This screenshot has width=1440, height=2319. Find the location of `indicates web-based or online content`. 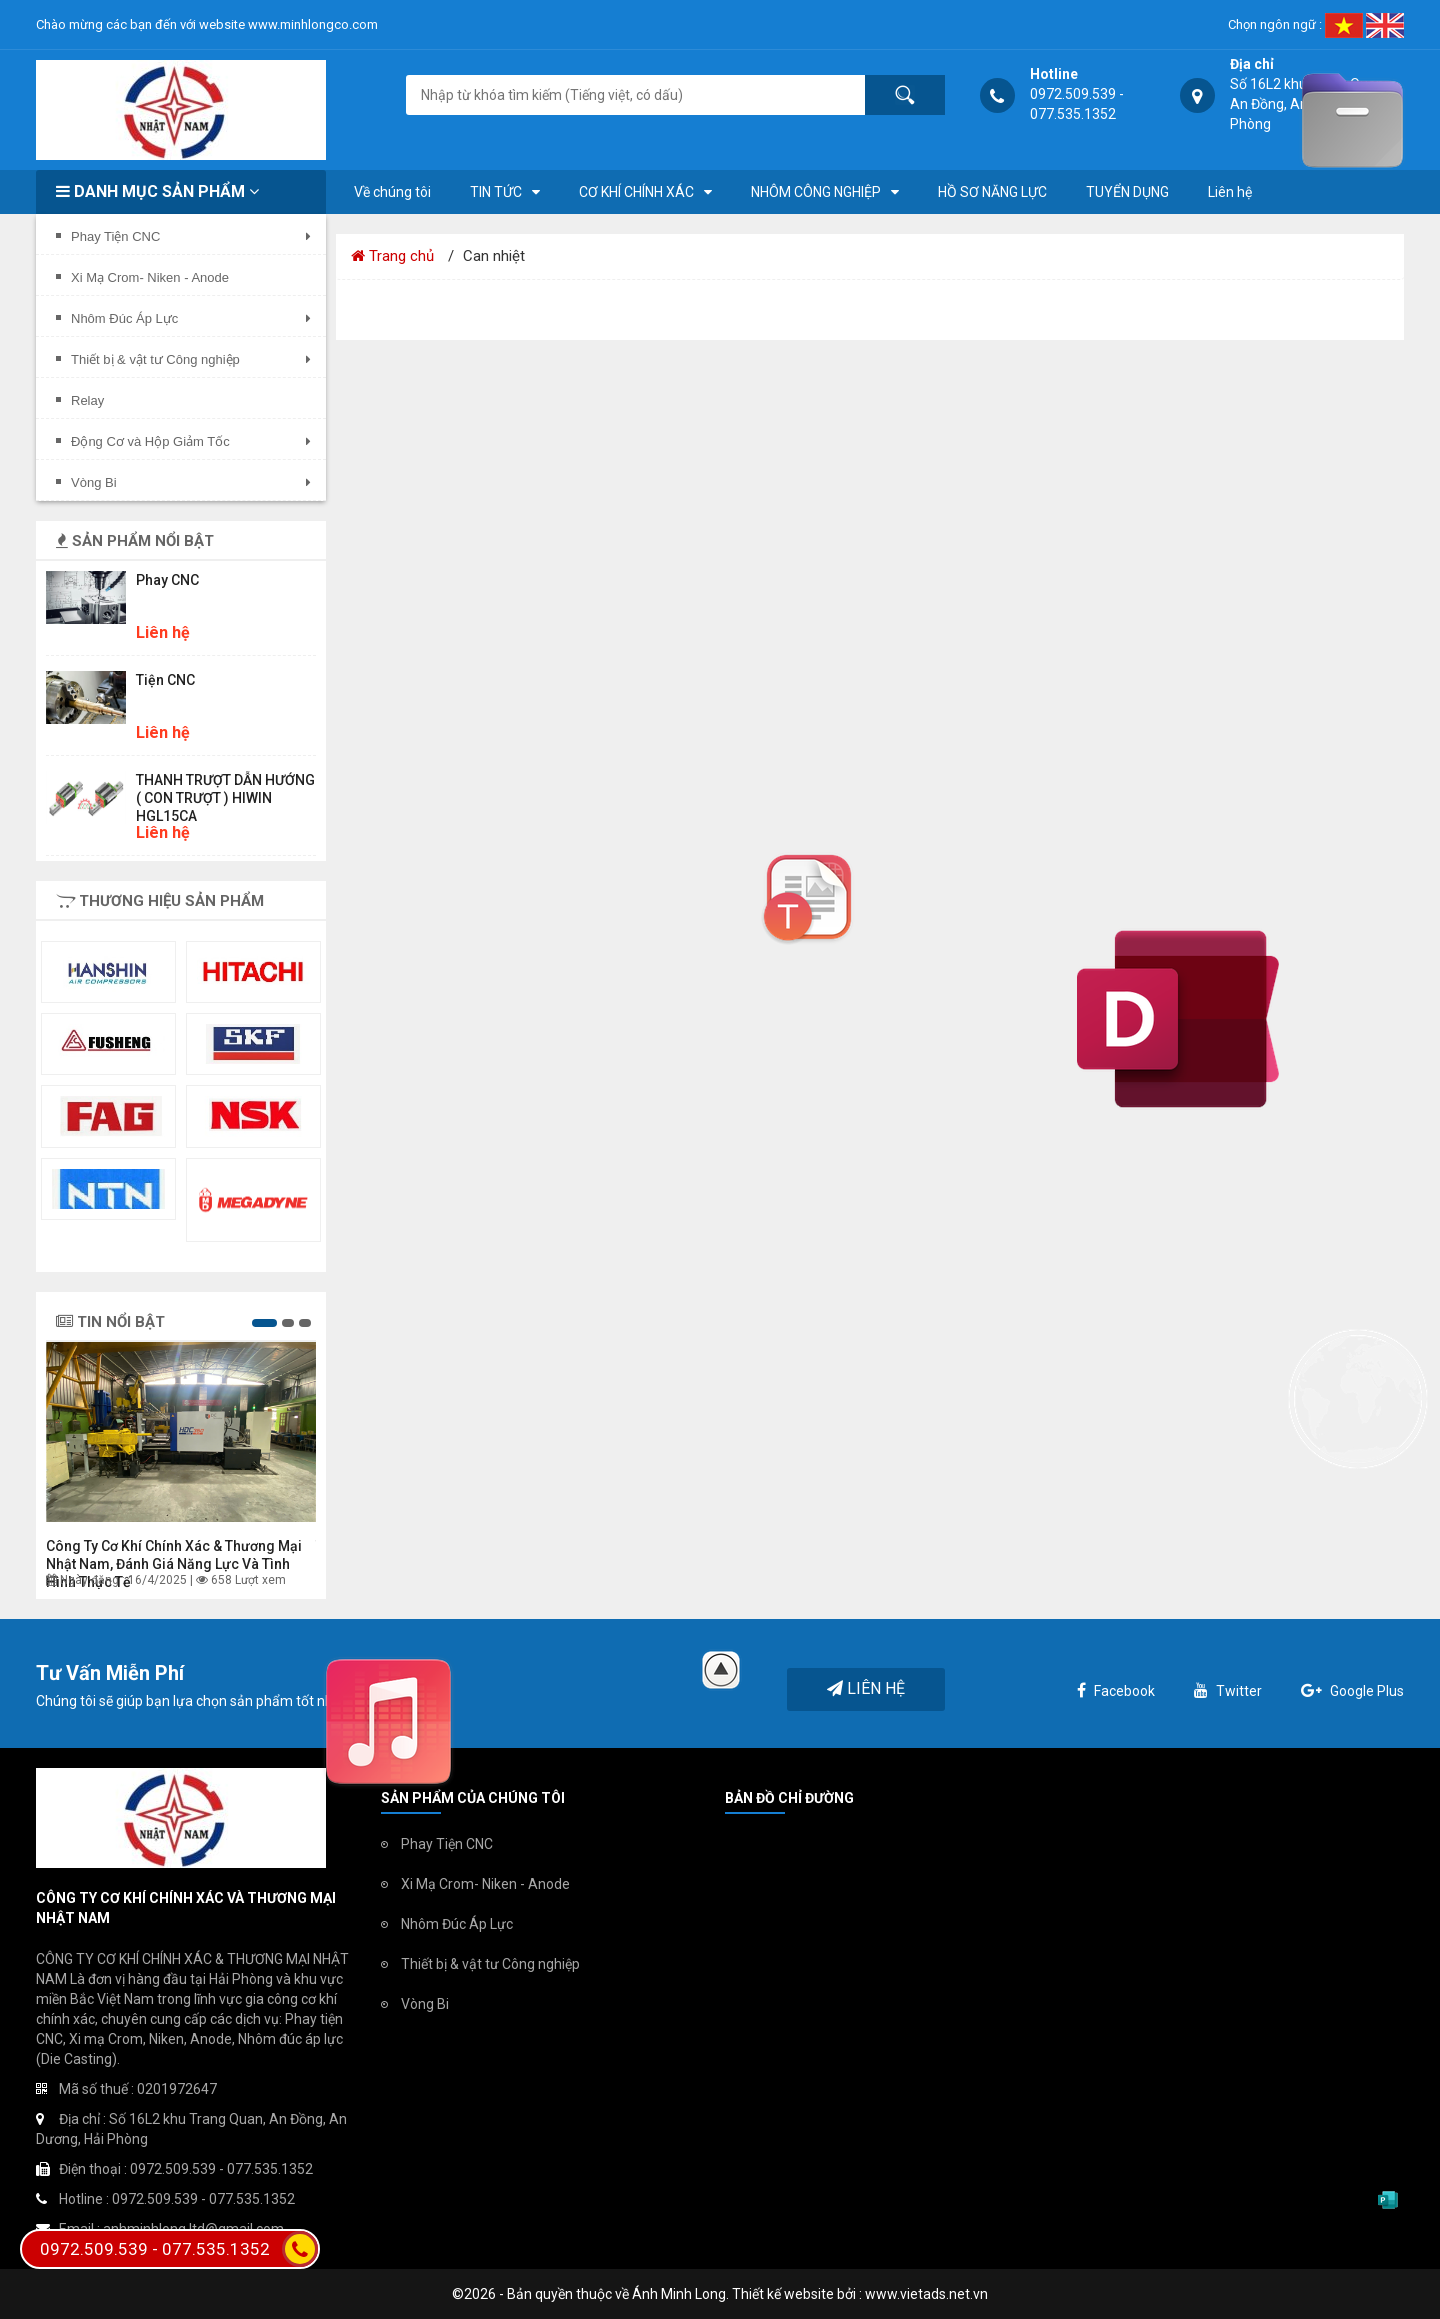

indicates web-based or online content is located at coordinates (1358, 1399).